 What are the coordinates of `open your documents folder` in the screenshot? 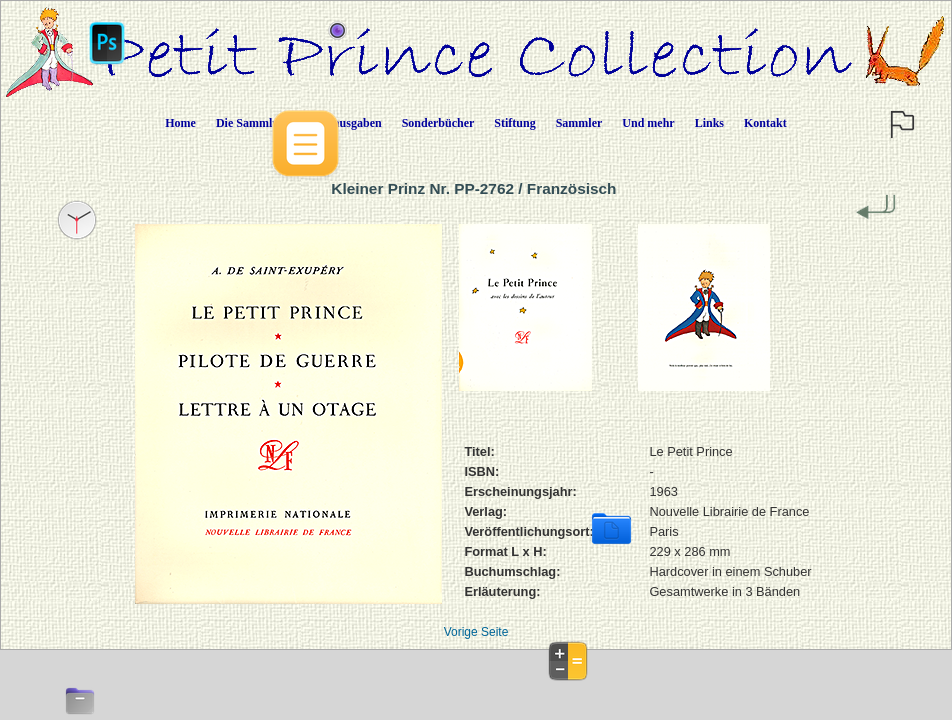 It's located at (611, 528).